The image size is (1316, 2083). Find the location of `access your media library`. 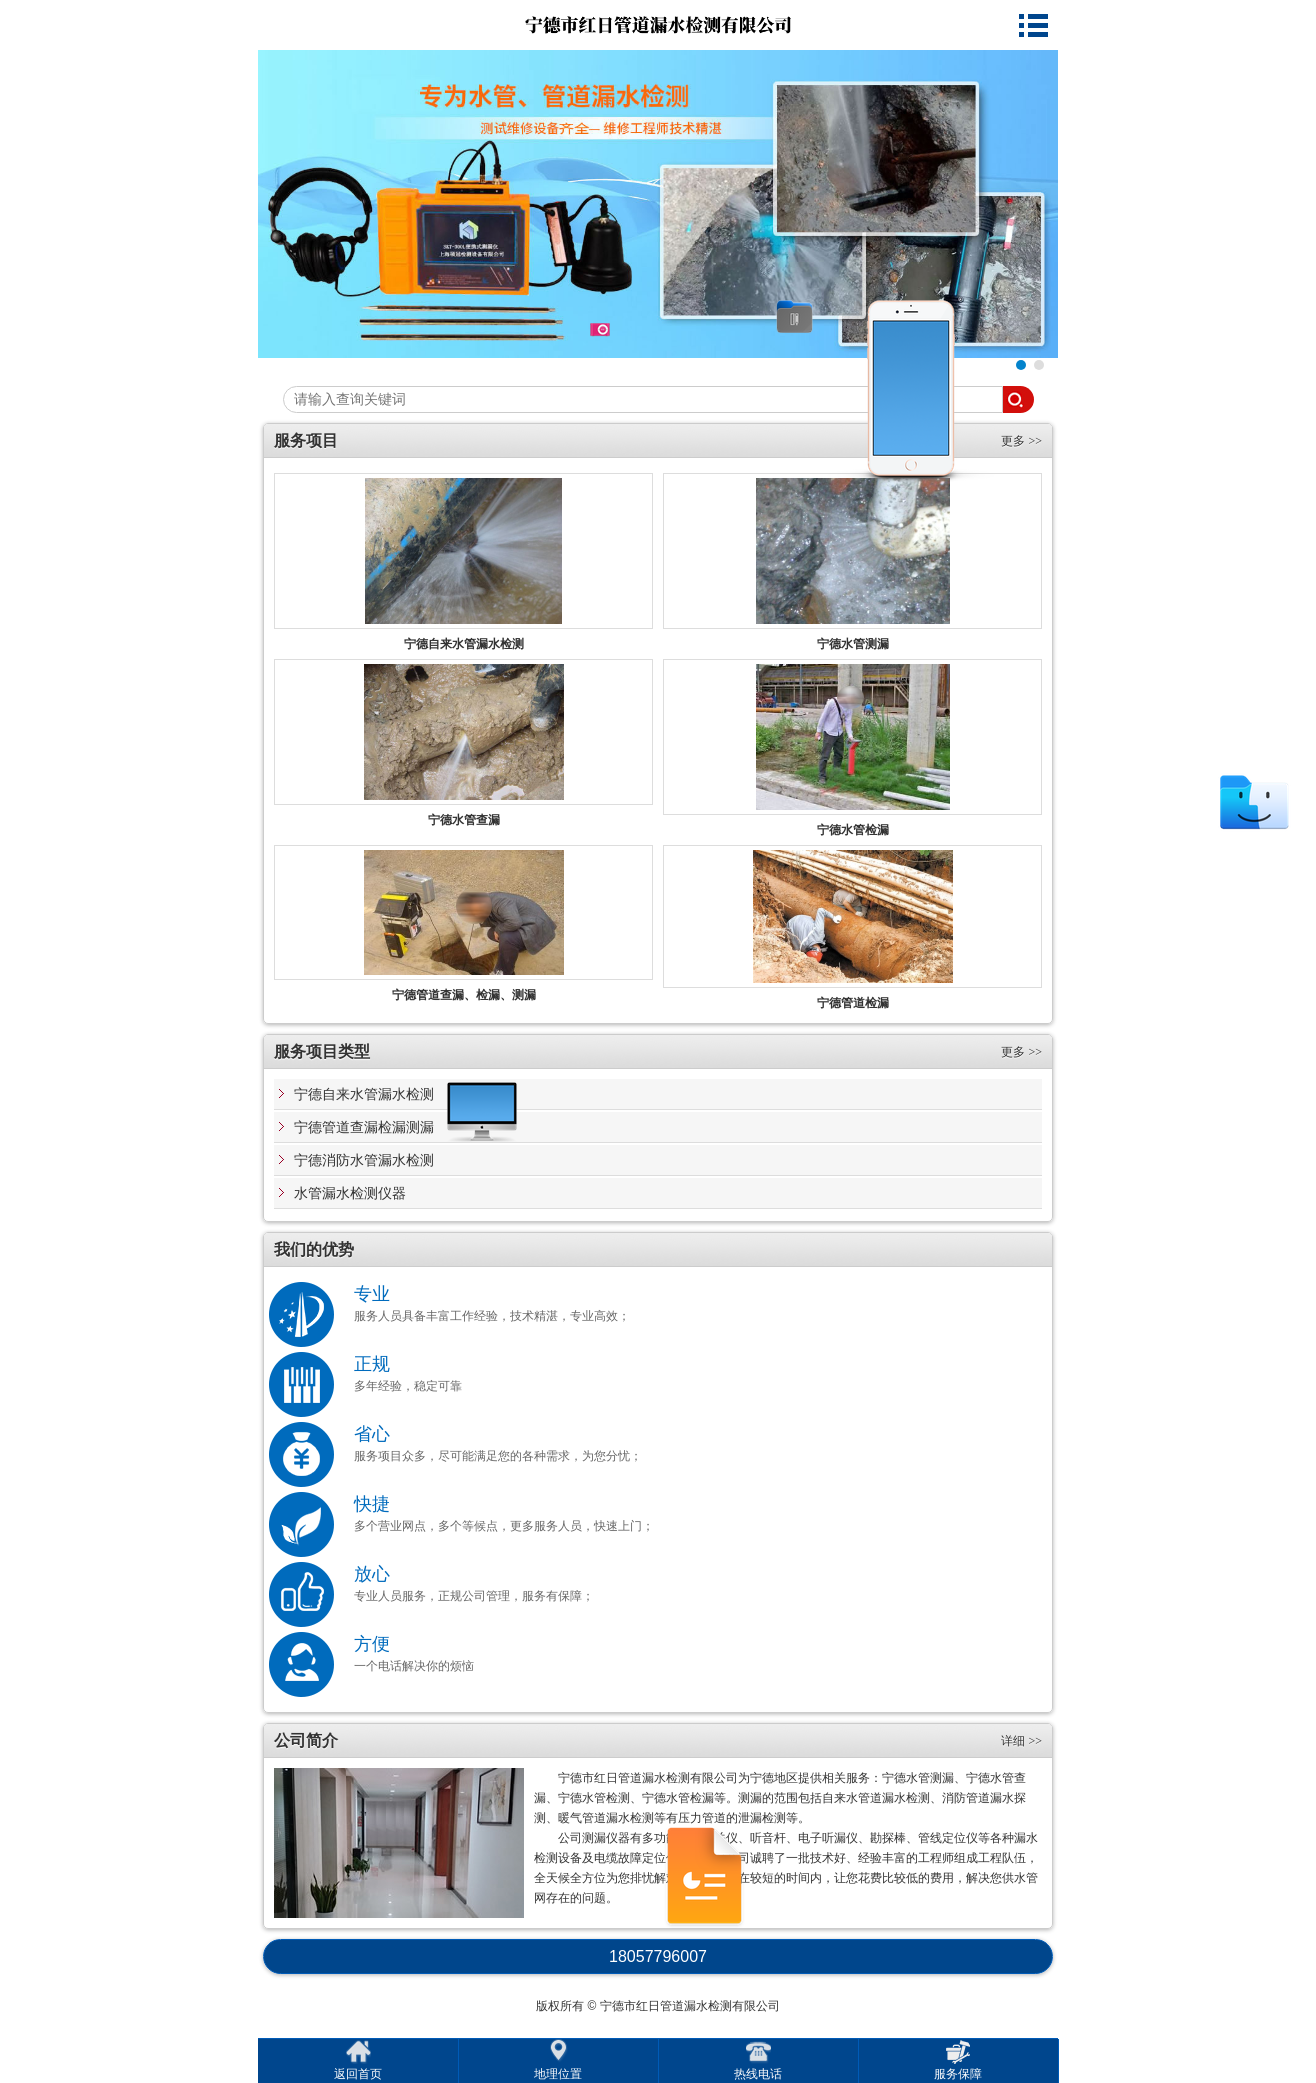

access your media library is located at coordinates (1225, 482).